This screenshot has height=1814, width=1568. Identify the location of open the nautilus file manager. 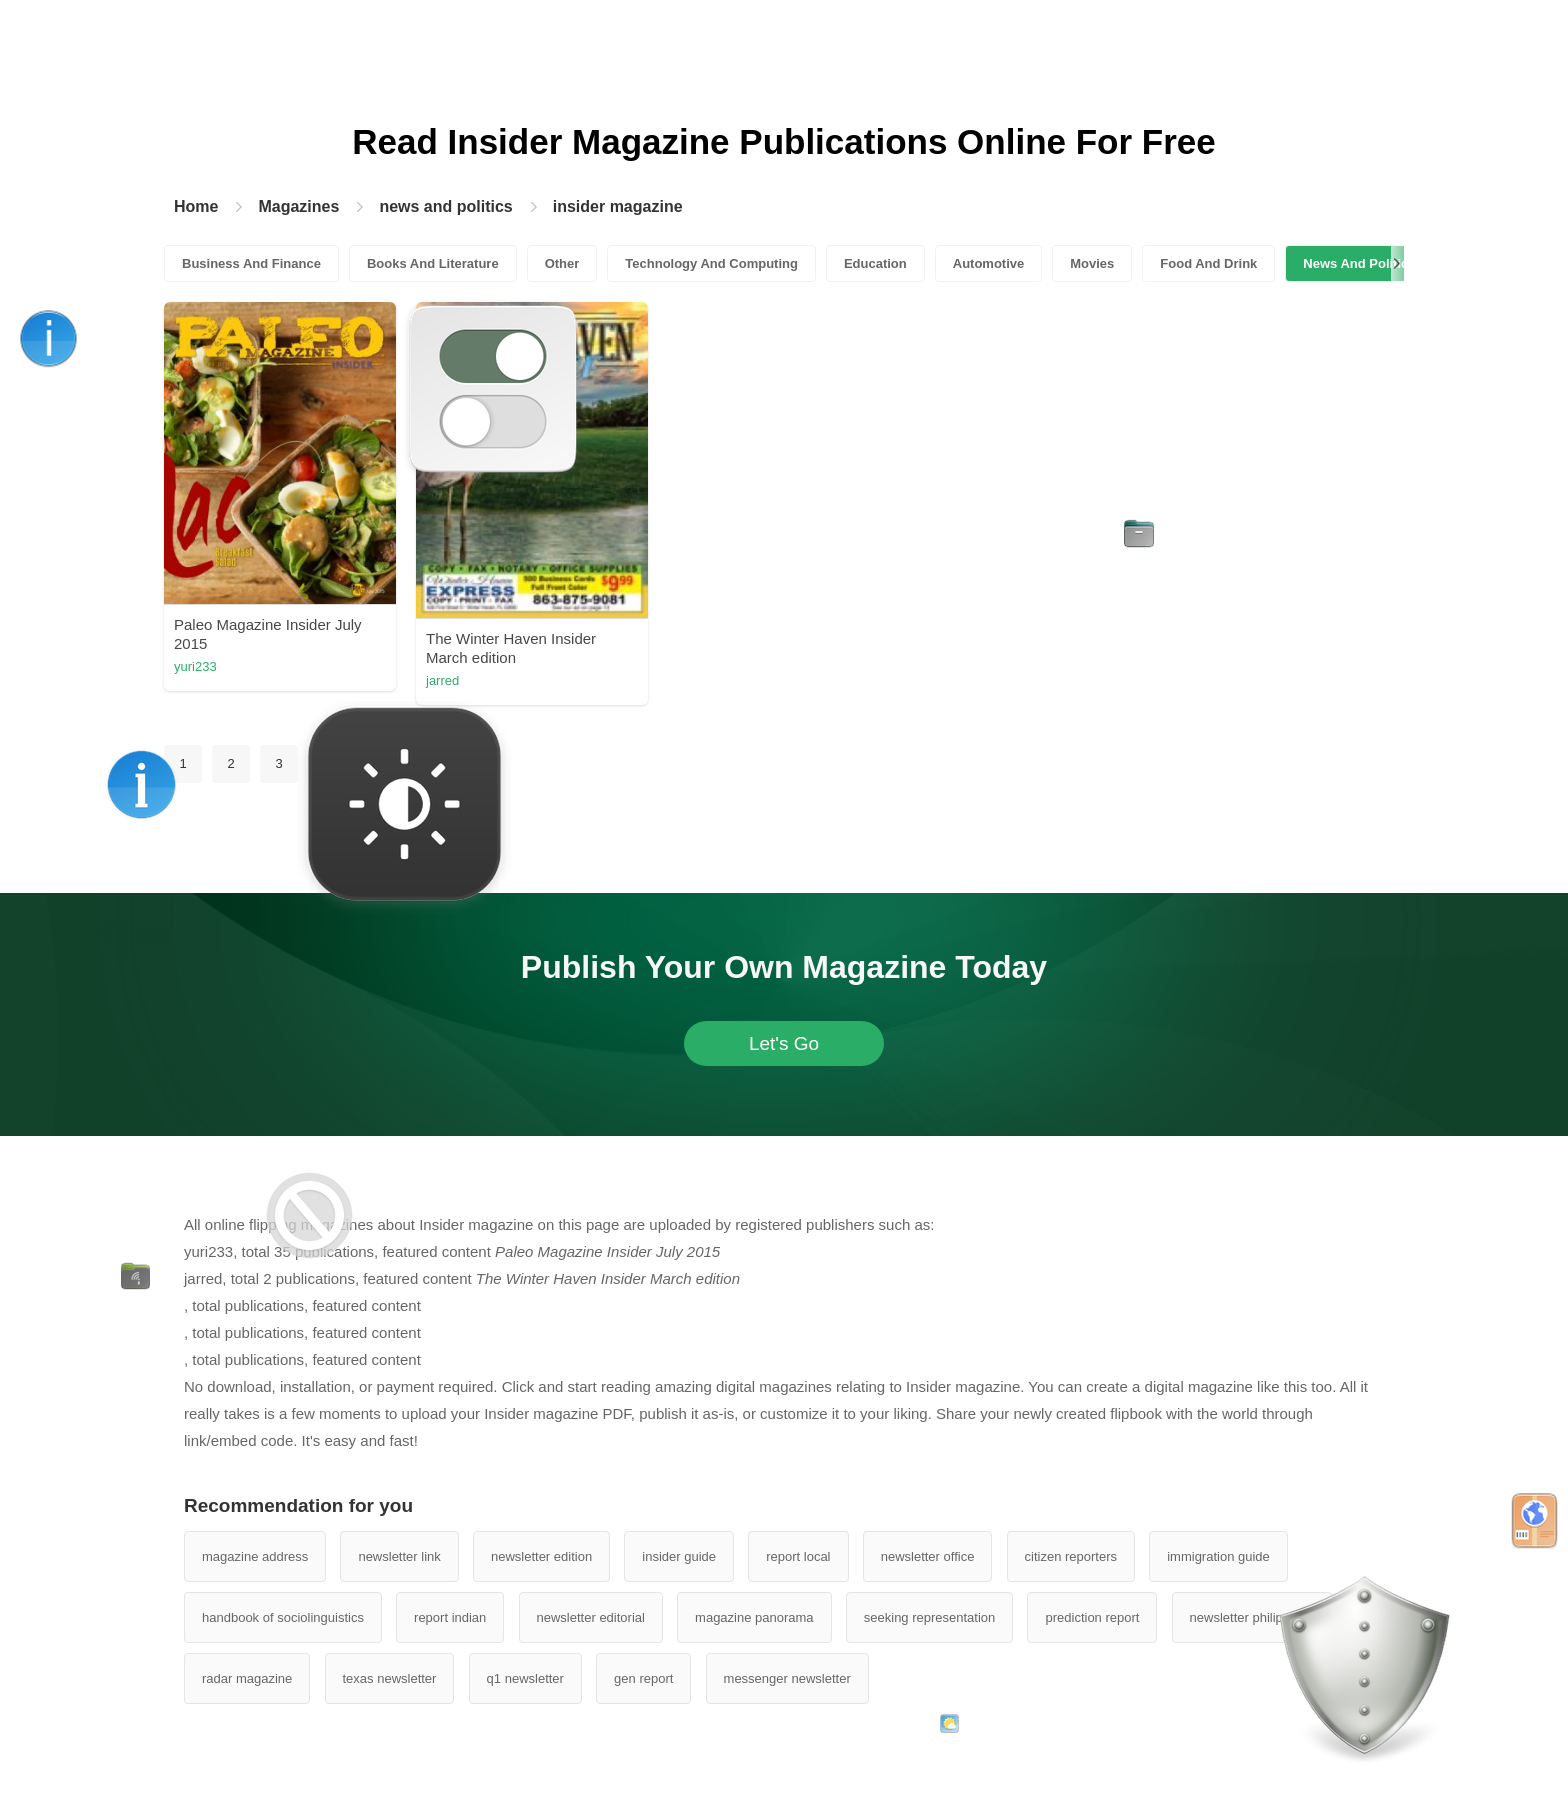
(1139, 533).